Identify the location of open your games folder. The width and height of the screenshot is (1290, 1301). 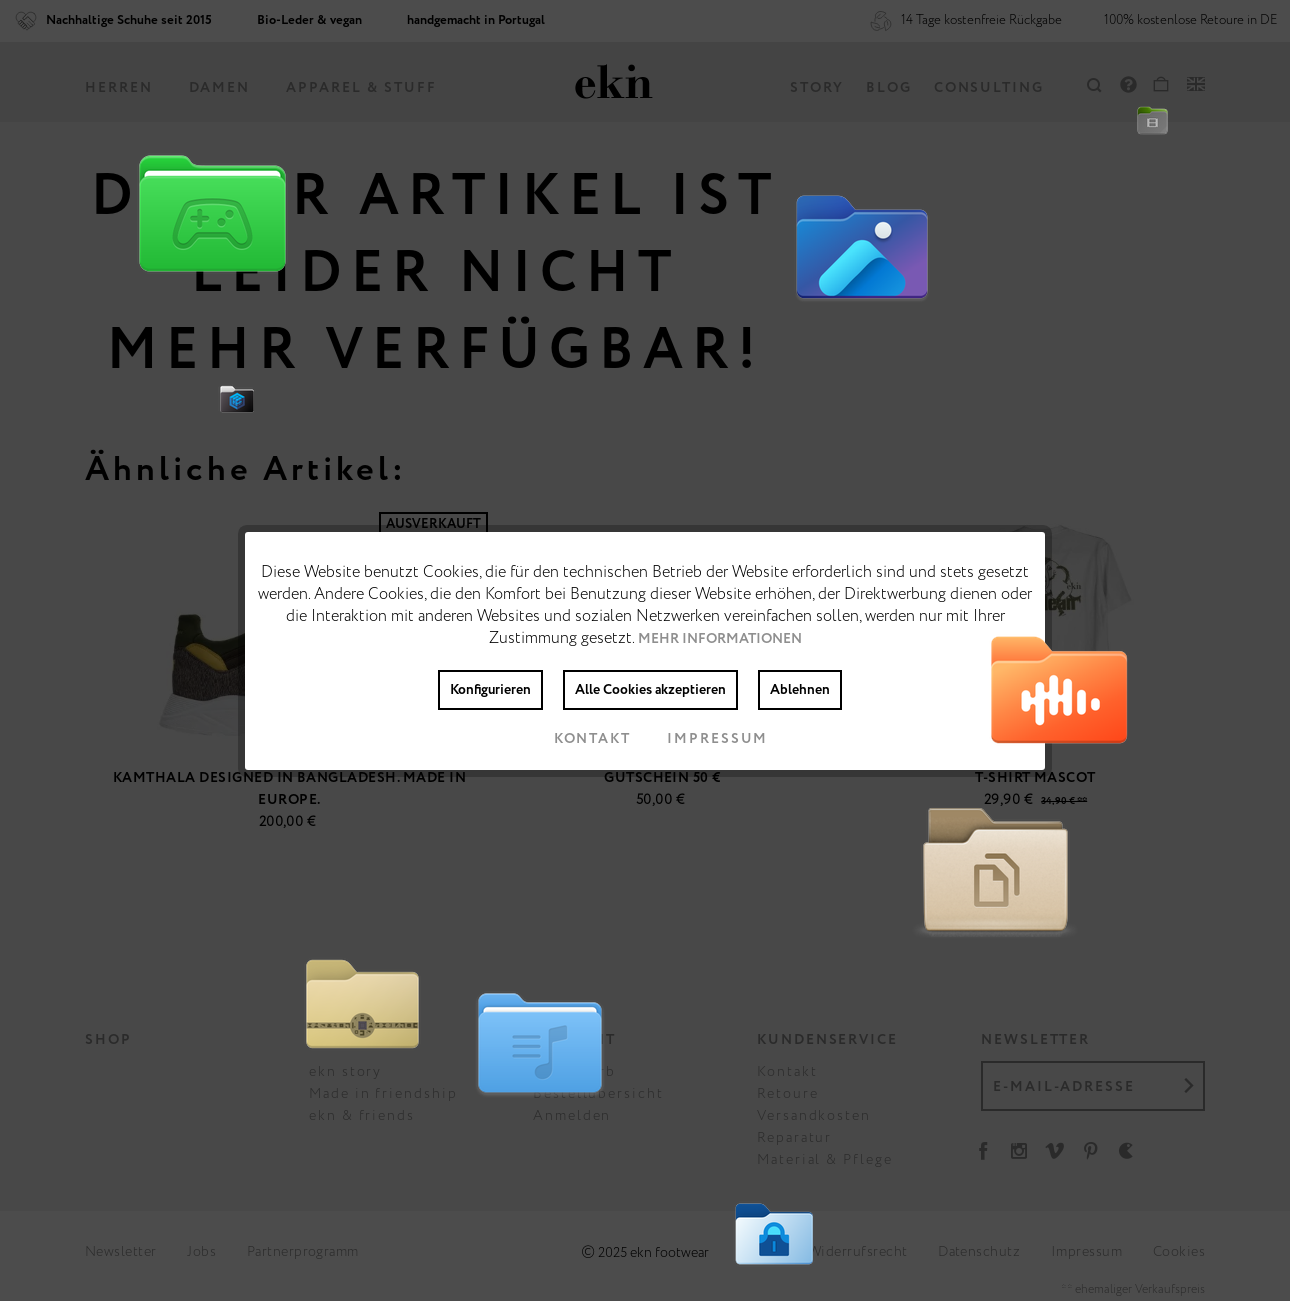
(212, 213).